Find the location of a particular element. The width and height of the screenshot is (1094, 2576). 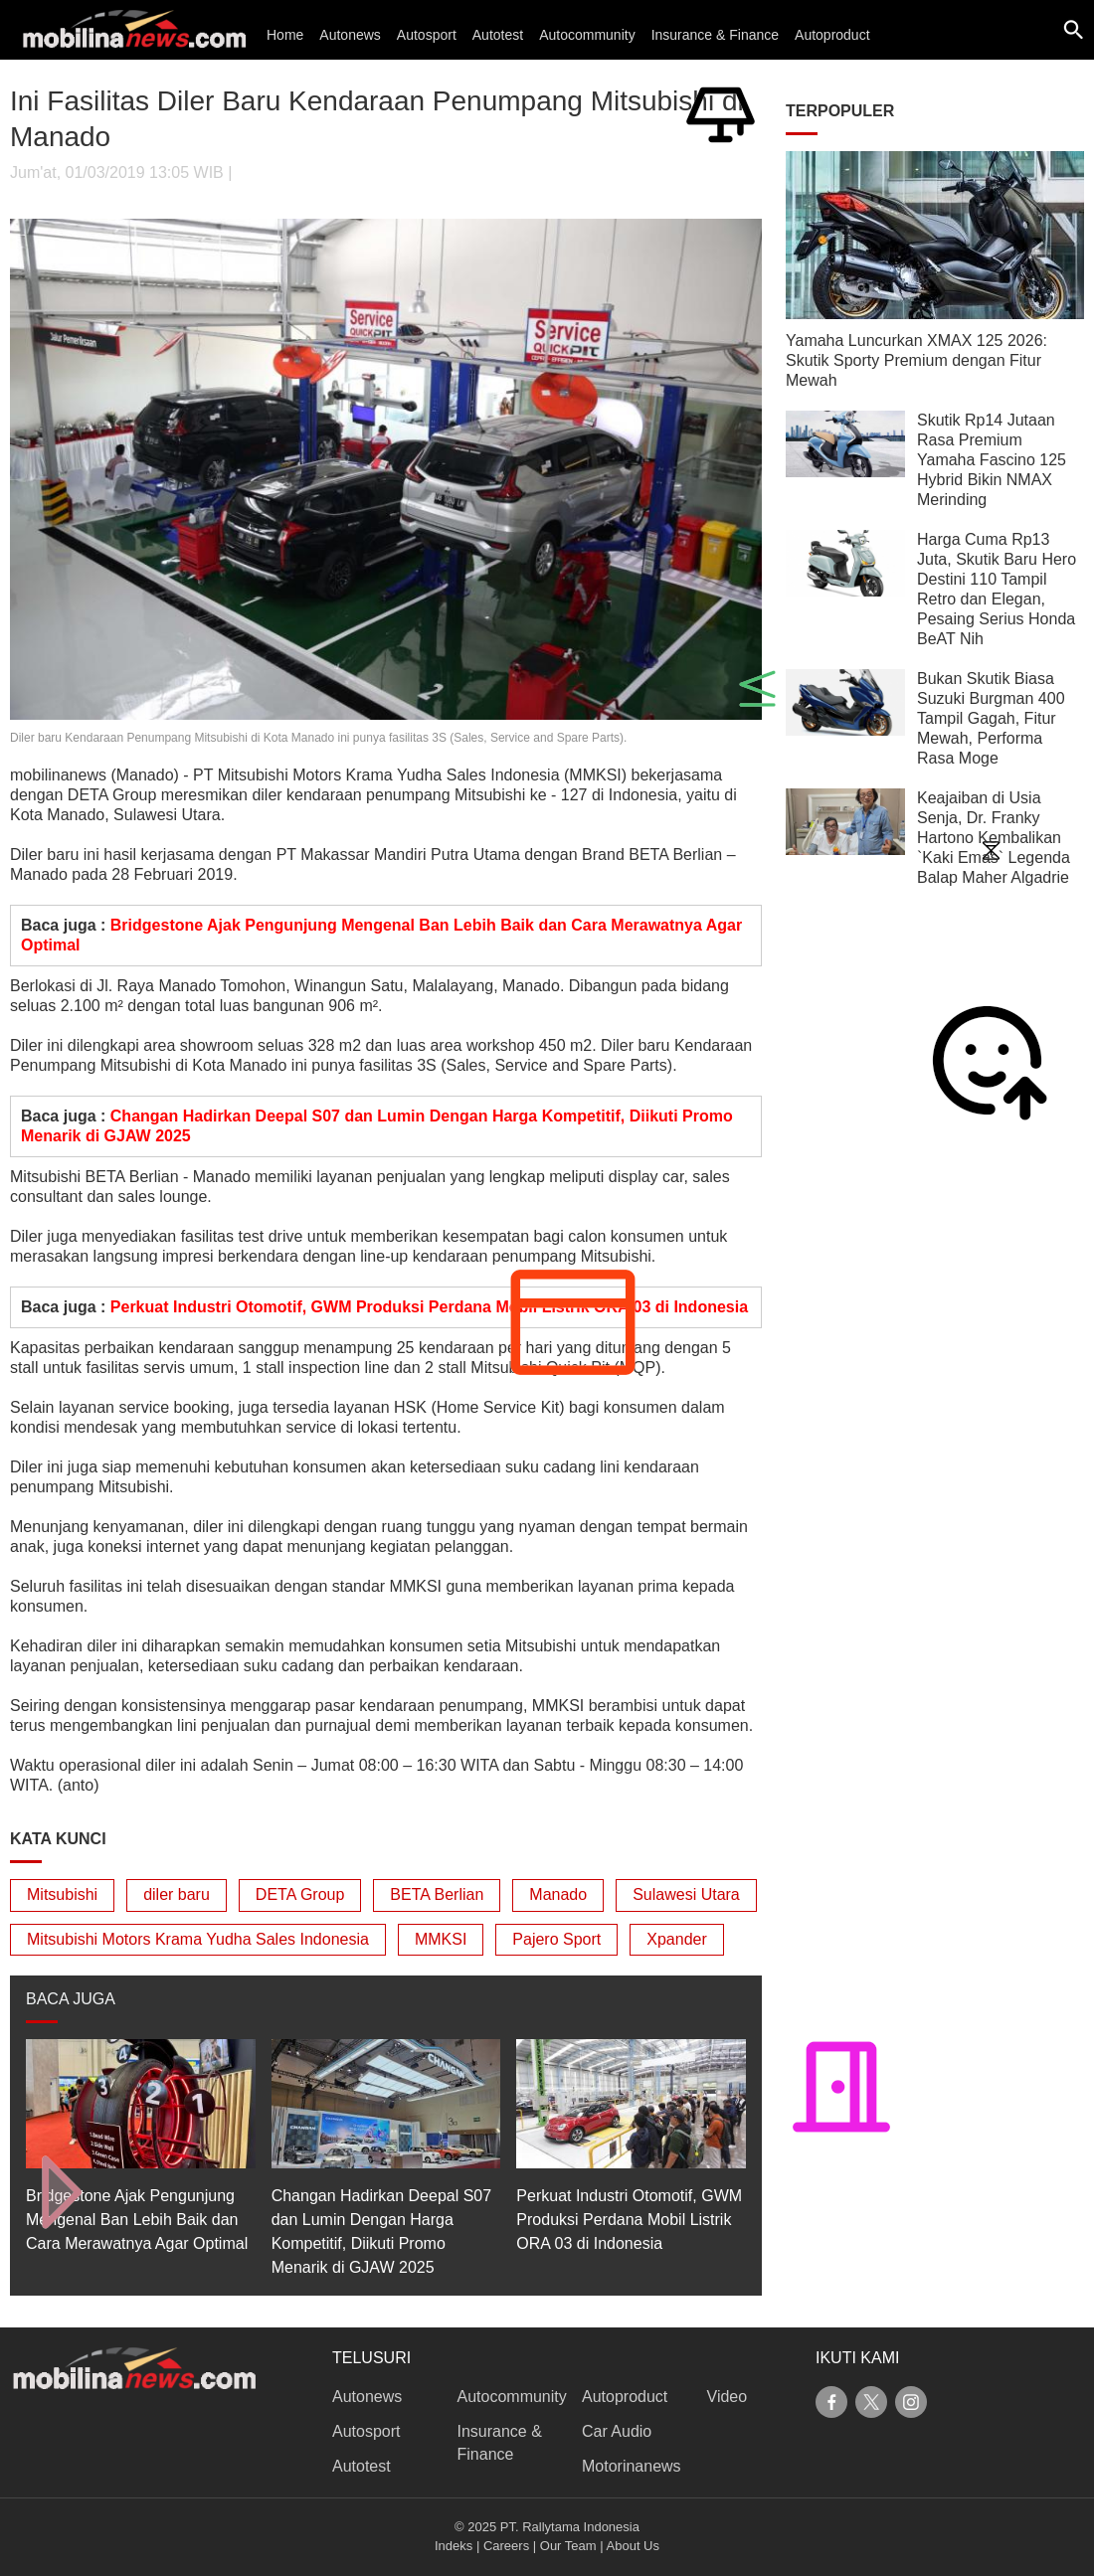

indicates a task or process in progress is located at coordinates (991, 850).